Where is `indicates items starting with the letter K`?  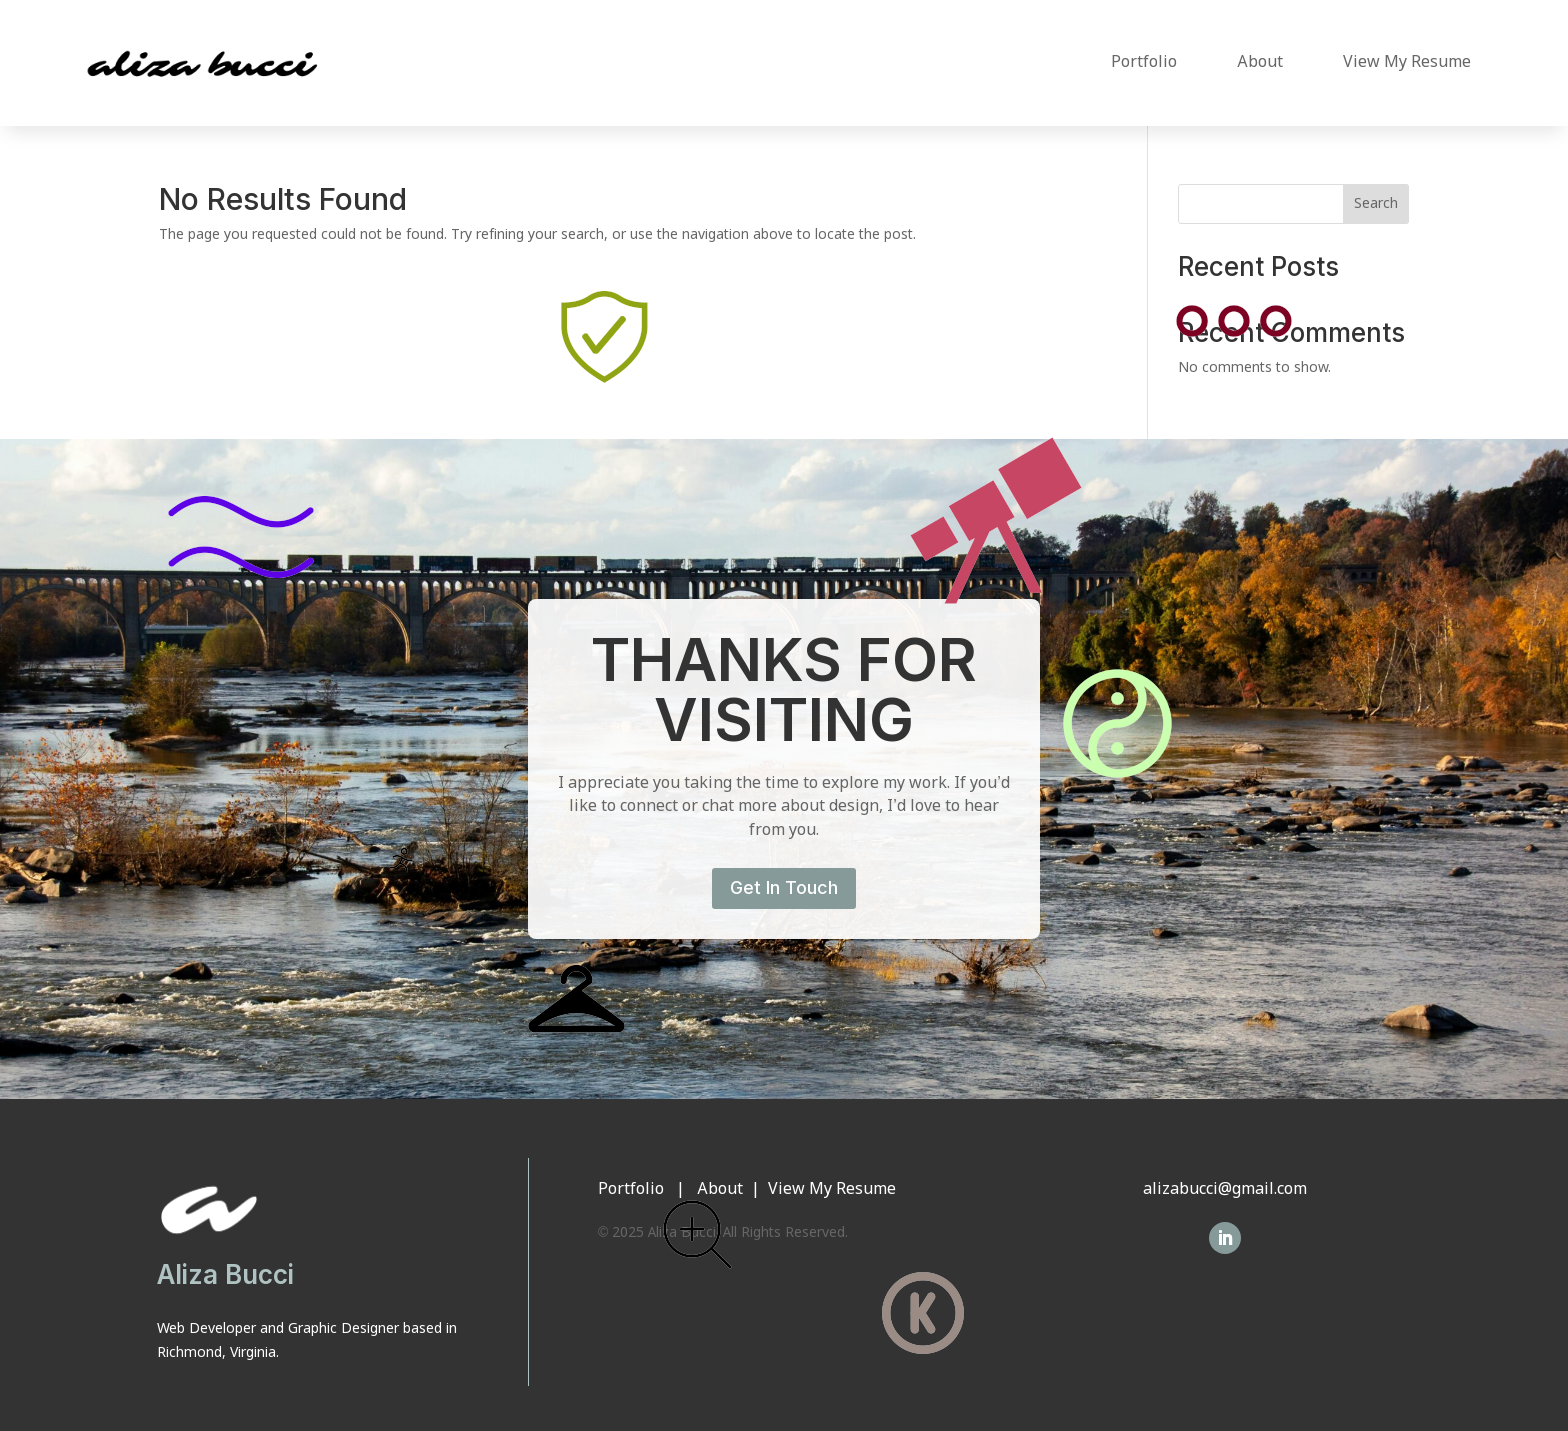
indicates items starting with the letter K is located at coordinates (923, 1313).